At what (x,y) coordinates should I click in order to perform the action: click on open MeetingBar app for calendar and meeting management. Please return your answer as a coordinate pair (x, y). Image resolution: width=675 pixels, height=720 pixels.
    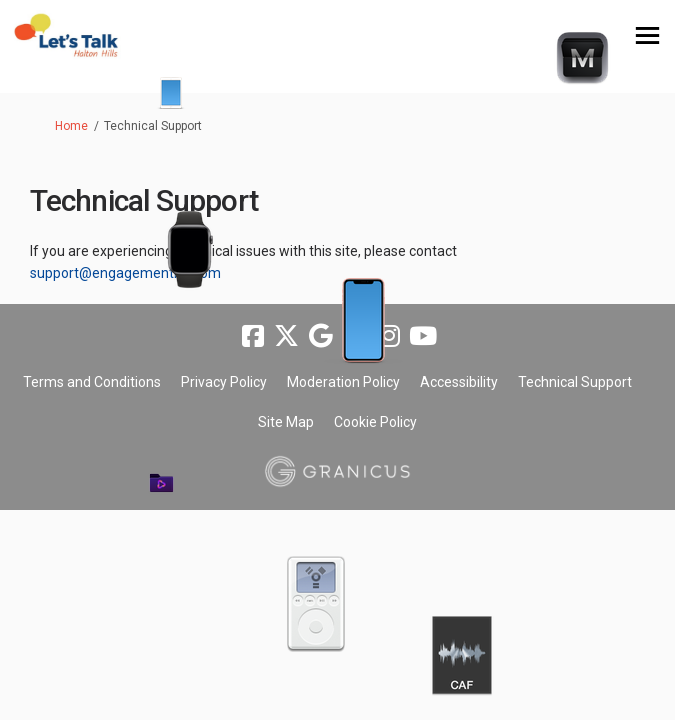
    Looking at the image, I should click on (582, 57).